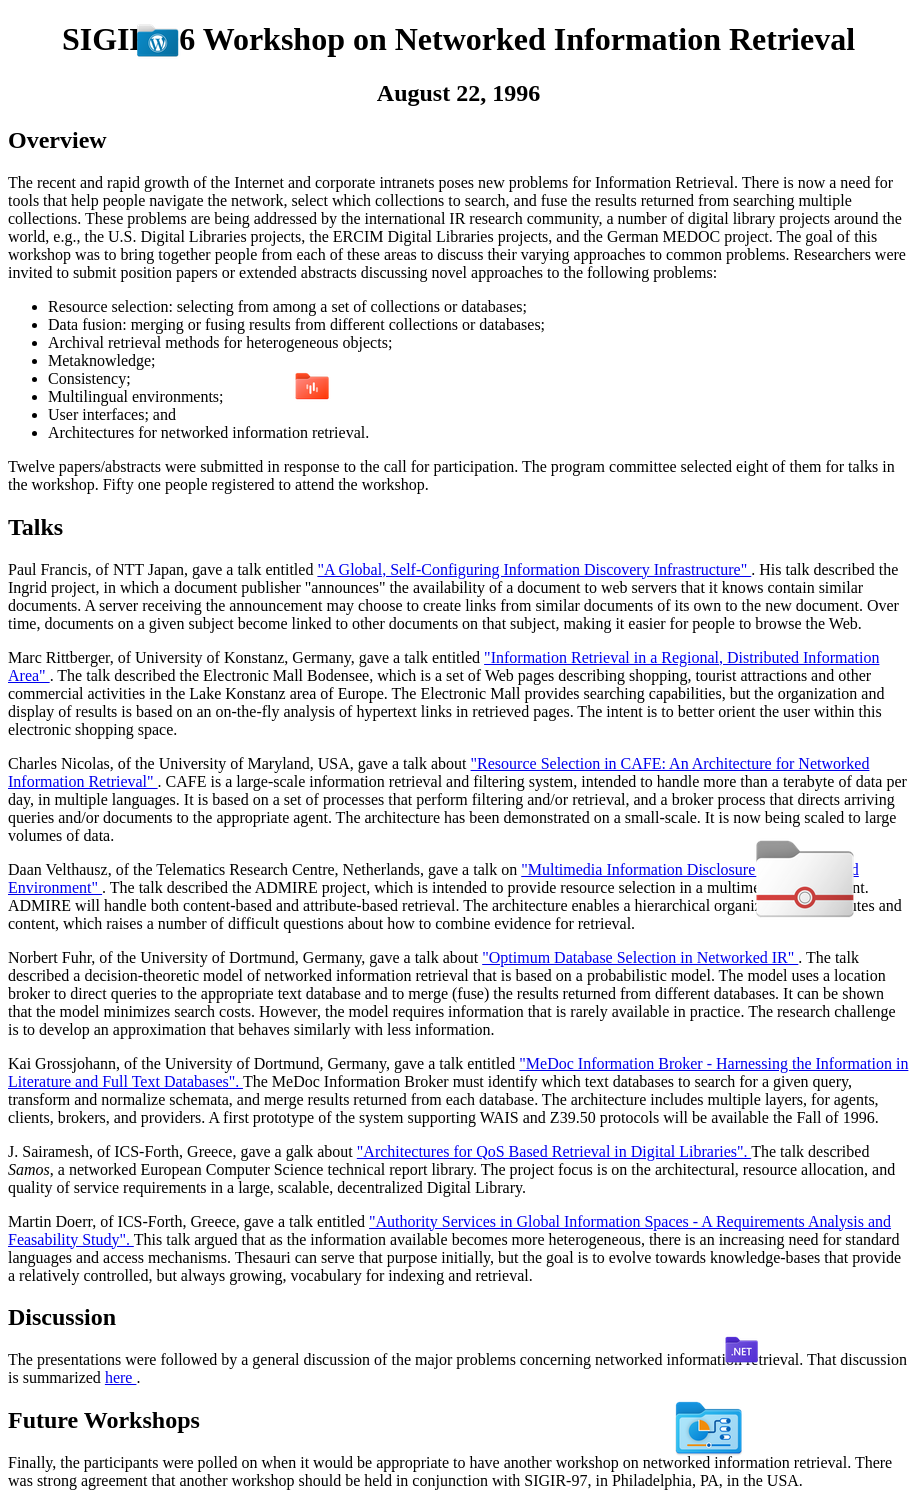  Describe the element at coordinates (804, 881) in the screenshot. I see `open pokémon premier ball themed folder` at that location.